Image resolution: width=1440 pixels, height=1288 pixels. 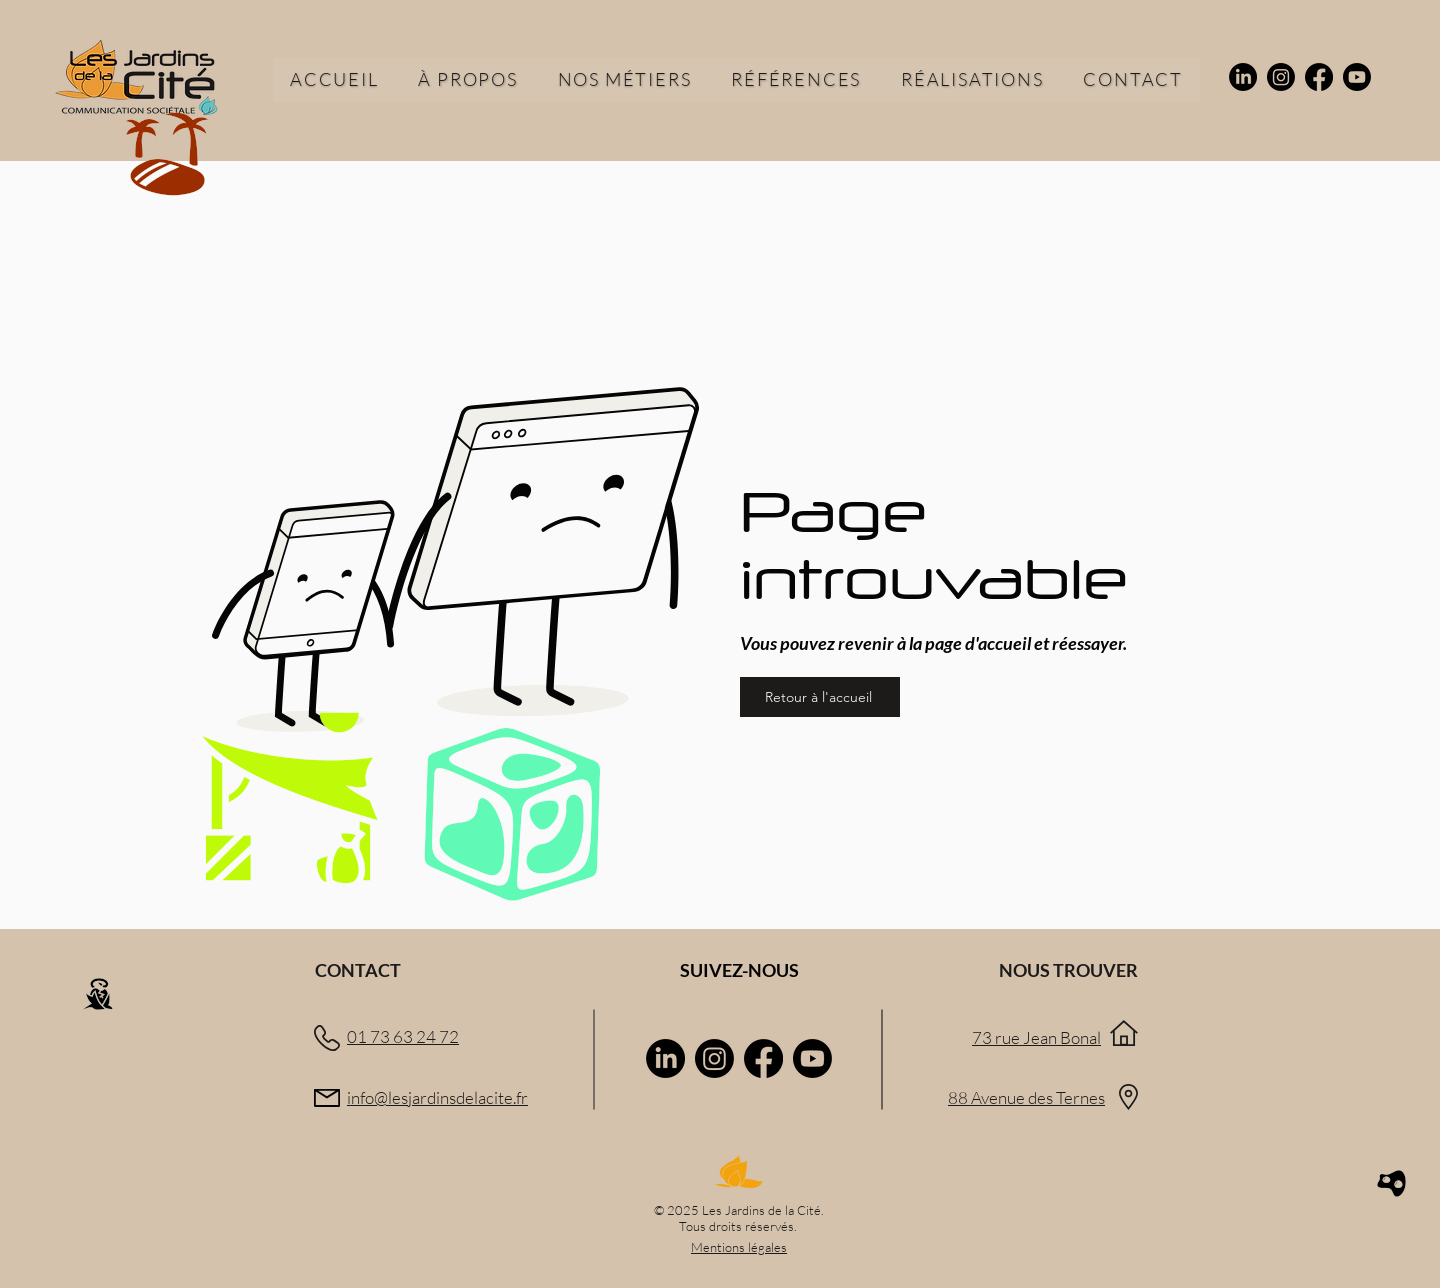 What do you see at coordinates (98, 994) in the screenshot?
I see `alien or sci-fi themed game item` at bounding box center [98, 994].